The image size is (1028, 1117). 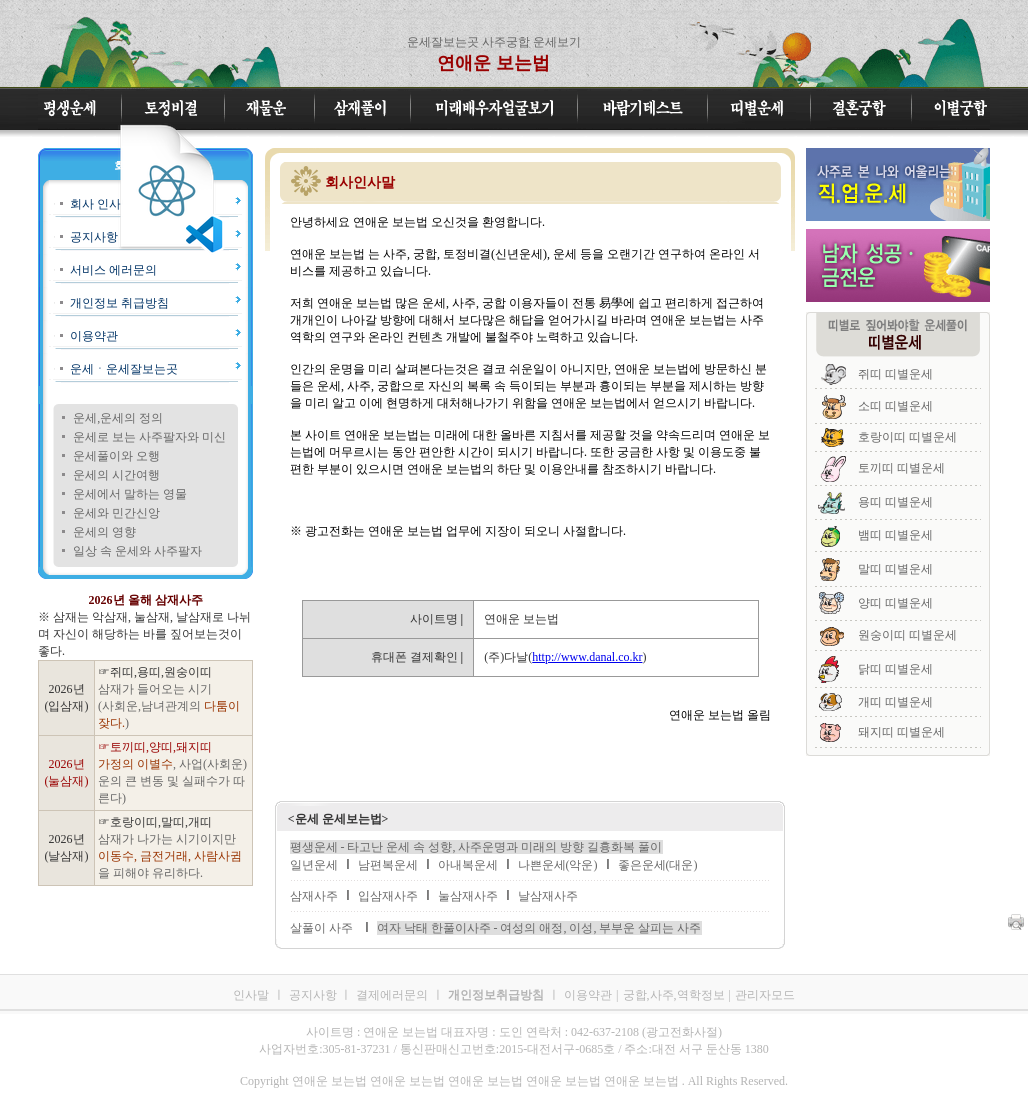 I want to click on preview document before printing, so click(x=1016, y=922).